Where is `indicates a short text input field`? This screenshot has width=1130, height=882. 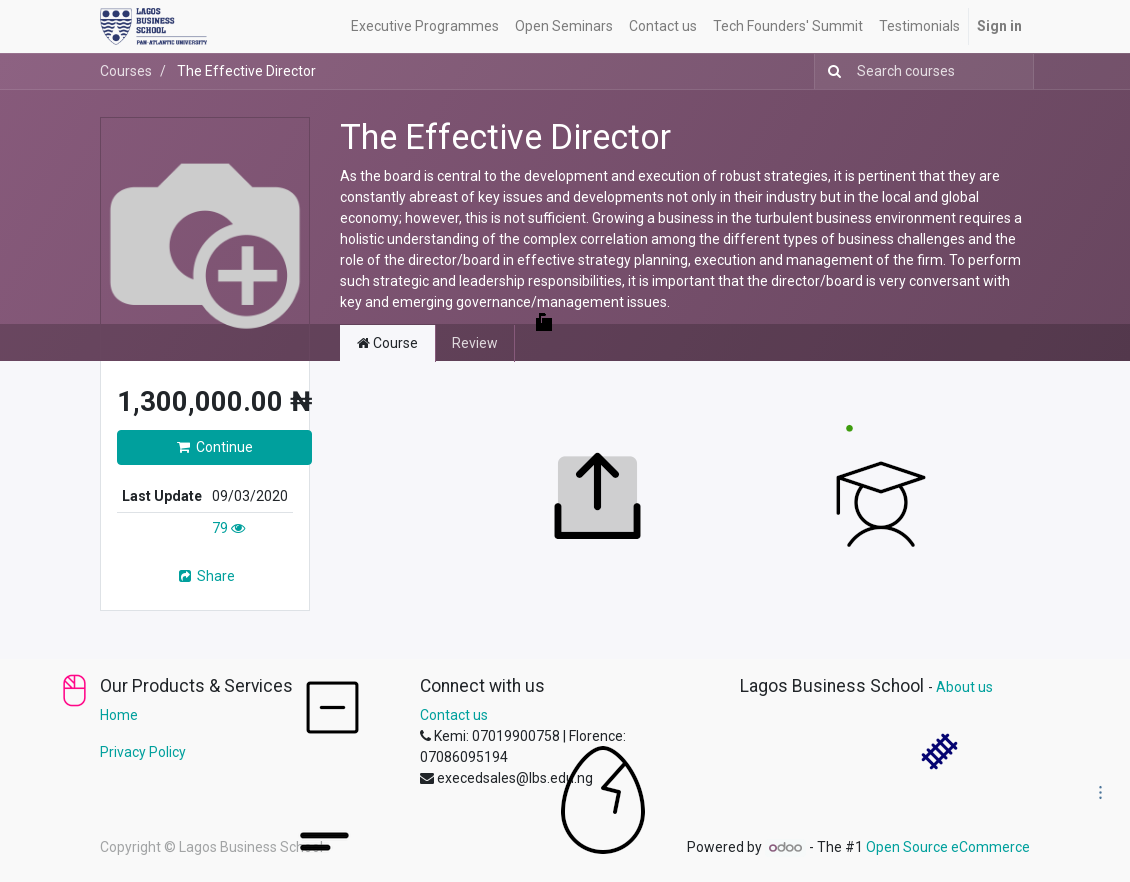
indicates a short text input field is located at coordinates (324, 841).